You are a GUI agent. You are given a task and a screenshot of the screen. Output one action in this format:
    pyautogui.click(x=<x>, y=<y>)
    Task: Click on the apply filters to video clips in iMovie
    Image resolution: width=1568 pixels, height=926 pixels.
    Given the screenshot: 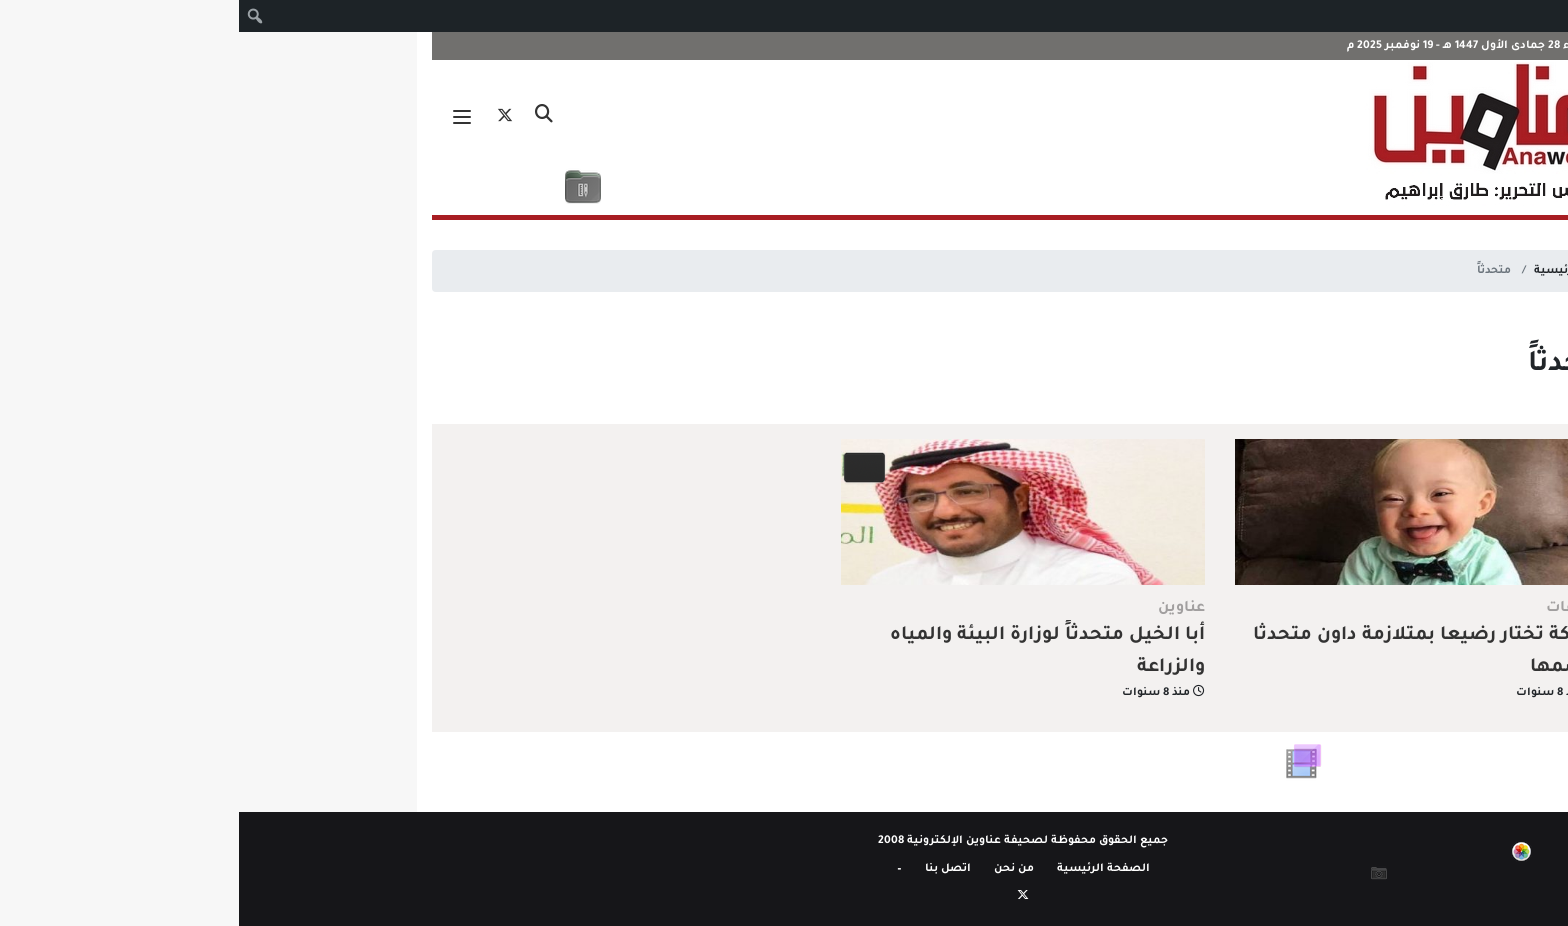 What is the action you would take?
    pyautogui.click(x=1303, y=761)
    